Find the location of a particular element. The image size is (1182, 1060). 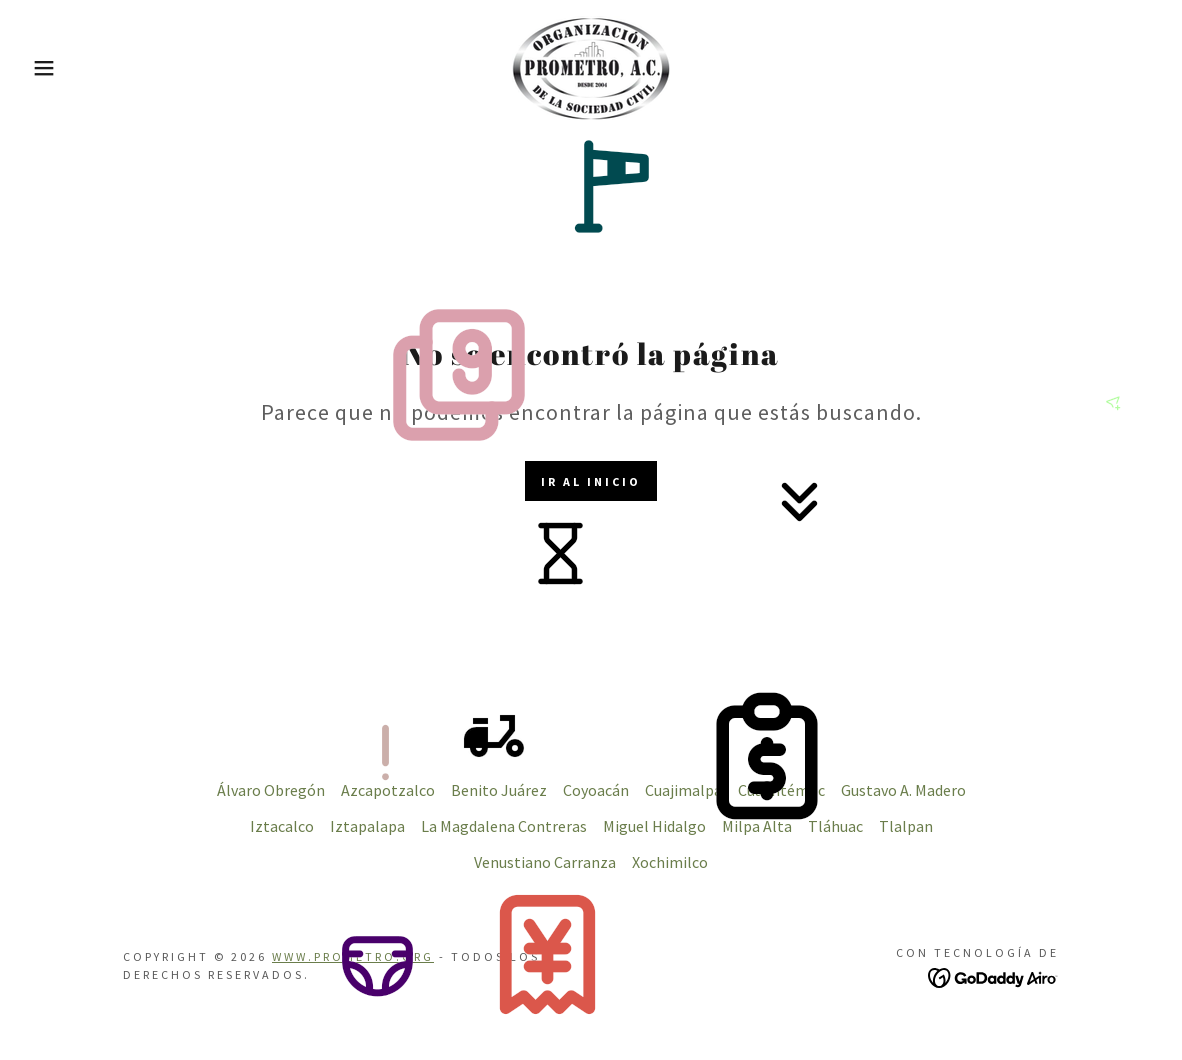

add a new location pin is located at coordinates (1113, 403).